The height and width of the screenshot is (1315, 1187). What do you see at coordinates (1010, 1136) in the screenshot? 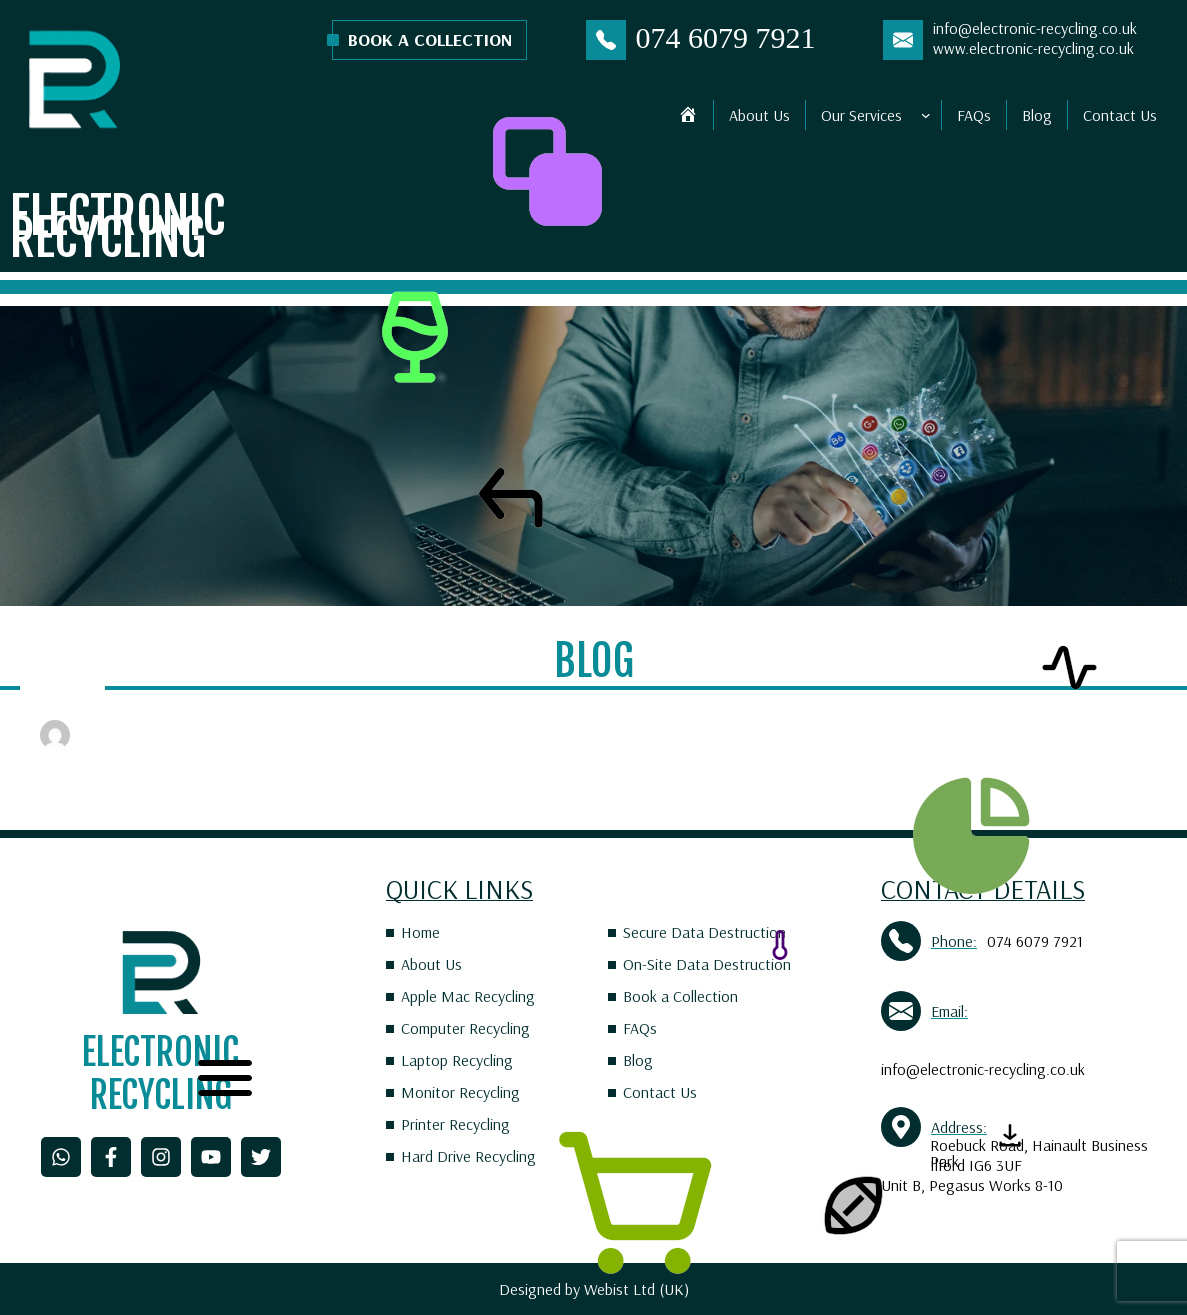
I see `download a file or content` at bounding box center [1010, 1136].